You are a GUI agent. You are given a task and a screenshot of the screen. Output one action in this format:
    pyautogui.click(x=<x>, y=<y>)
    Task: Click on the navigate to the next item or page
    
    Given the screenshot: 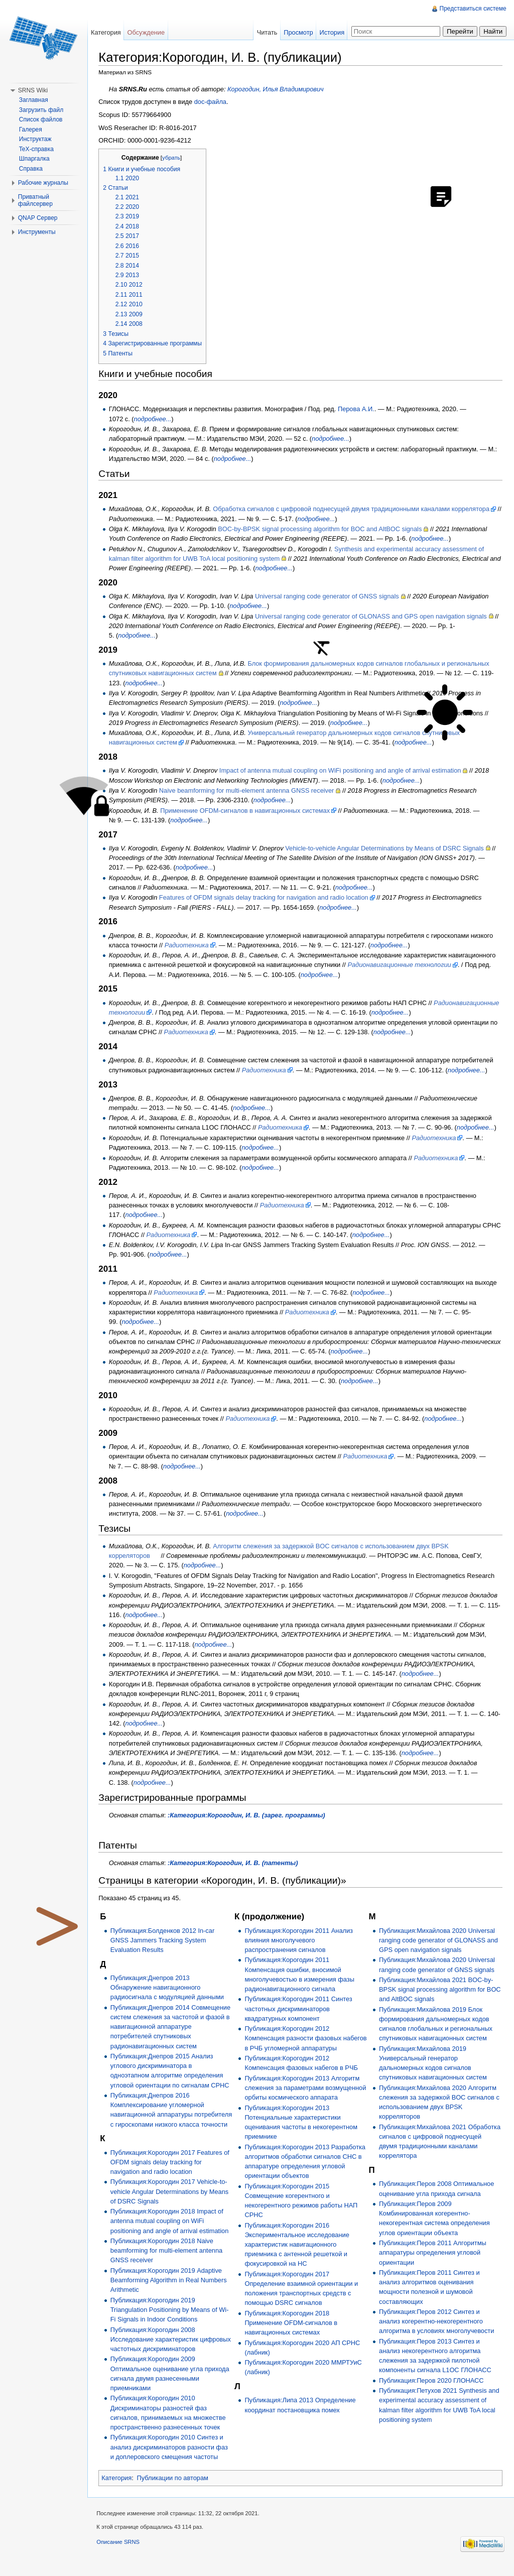 What is the action you would take?
    pyautogui.click(x=56, y=1926)
    